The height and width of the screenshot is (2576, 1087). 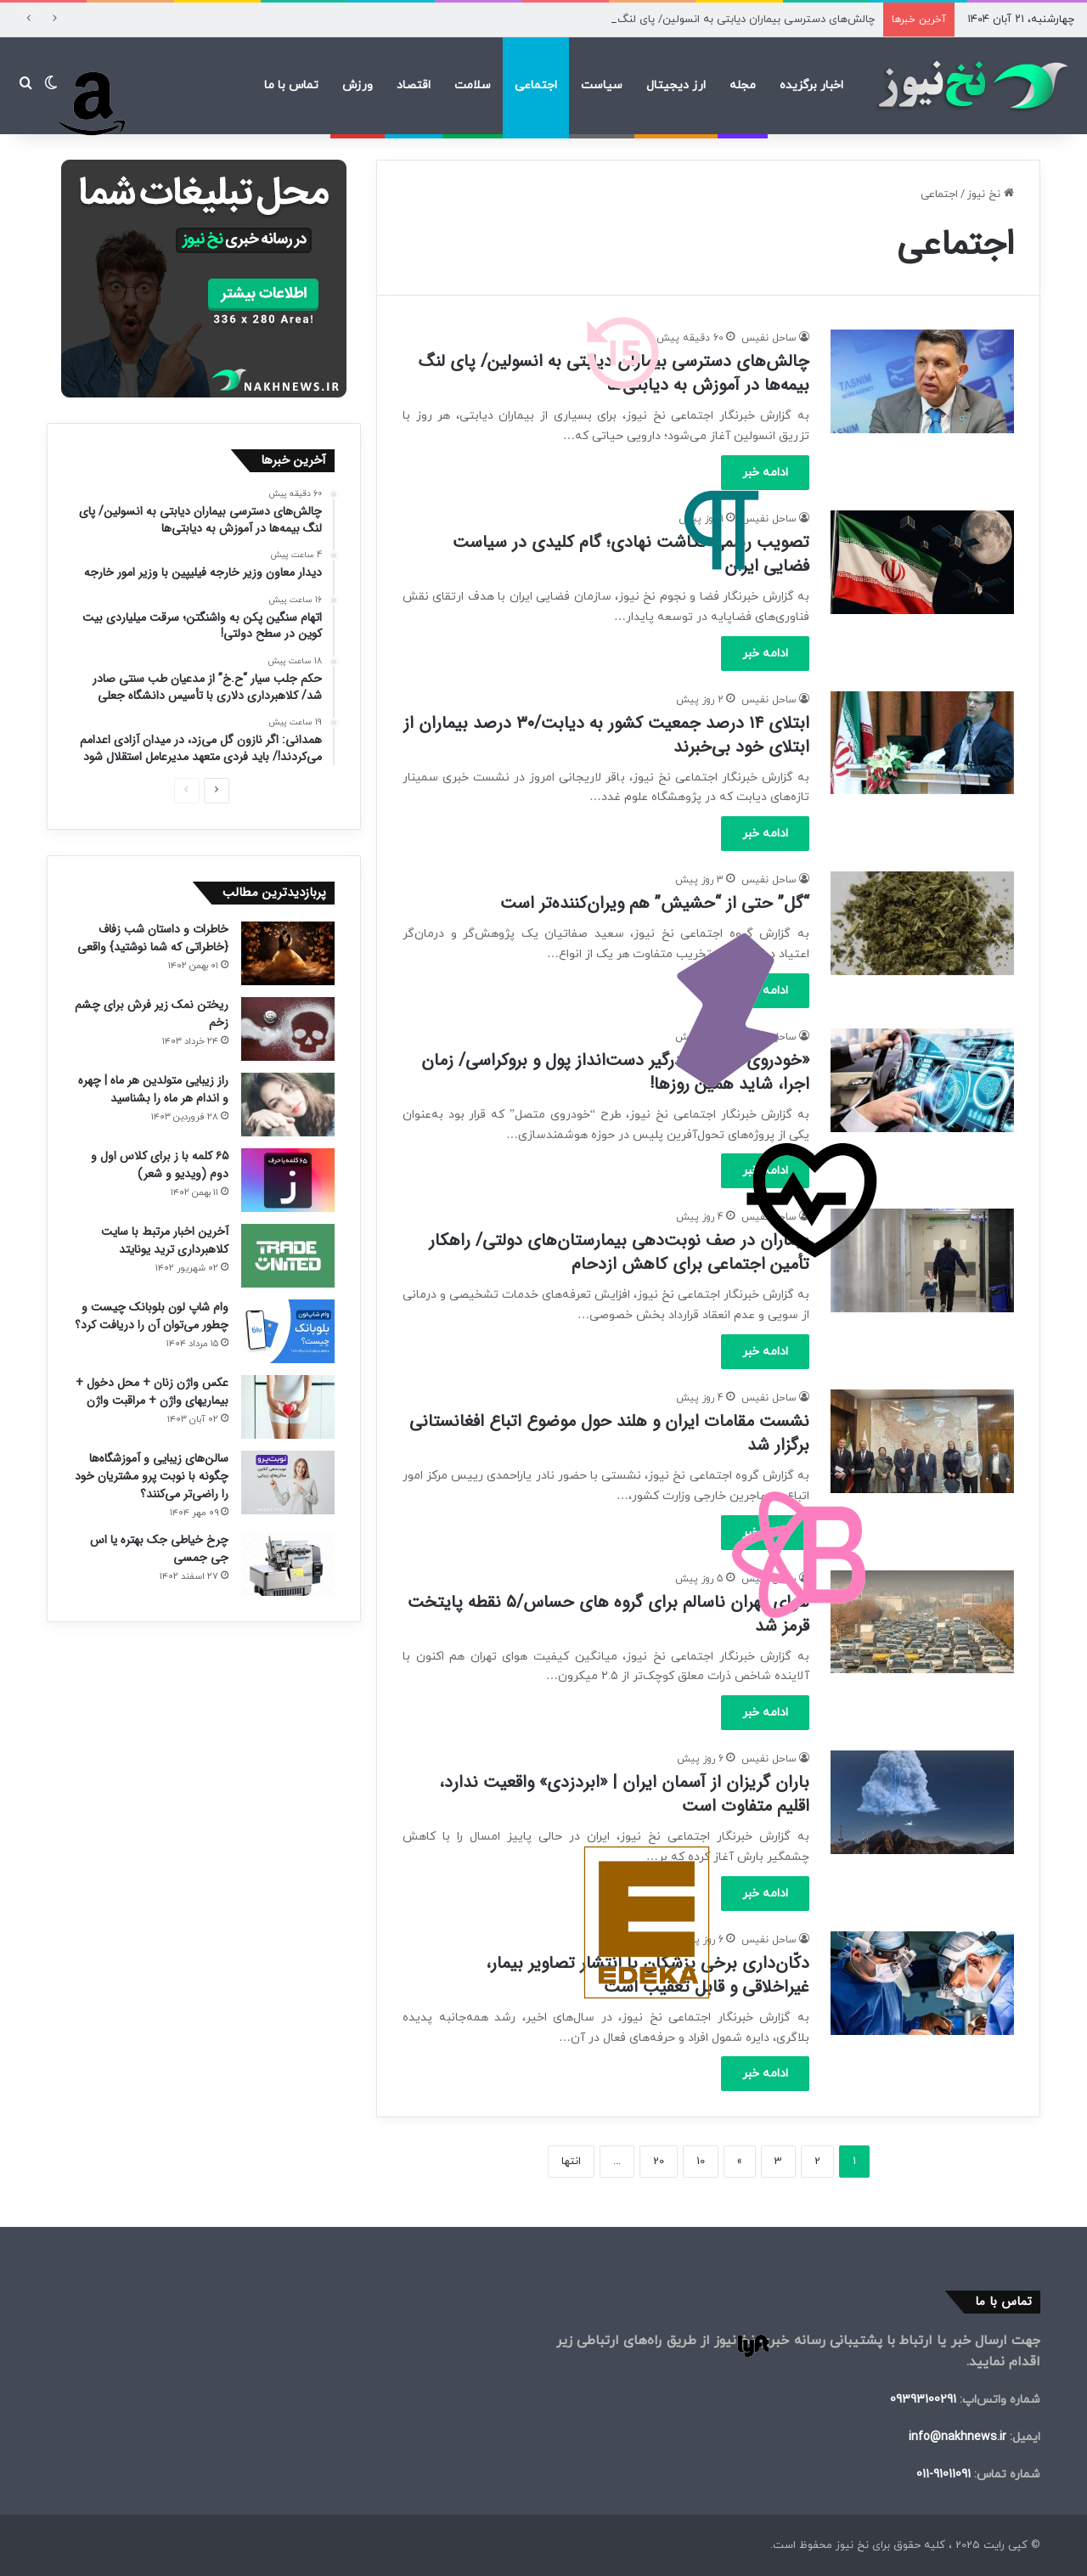 I want to click on insert a paragraph break, so click(x=721, y=527).